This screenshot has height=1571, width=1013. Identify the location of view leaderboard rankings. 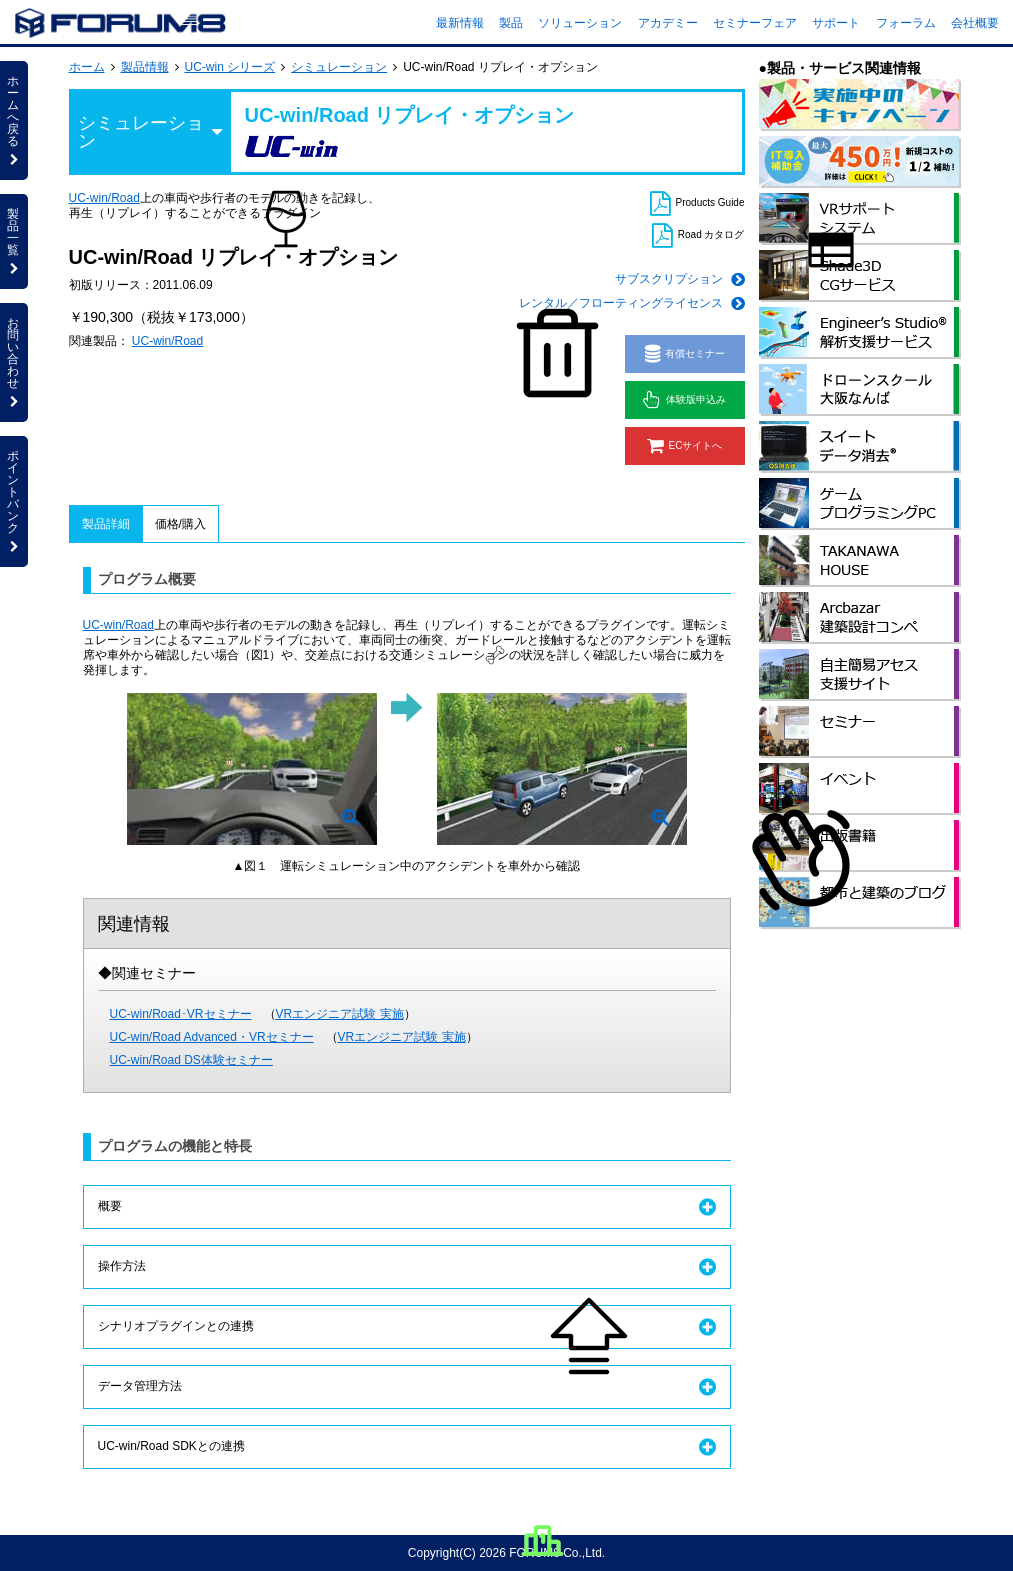
(542, 1540).